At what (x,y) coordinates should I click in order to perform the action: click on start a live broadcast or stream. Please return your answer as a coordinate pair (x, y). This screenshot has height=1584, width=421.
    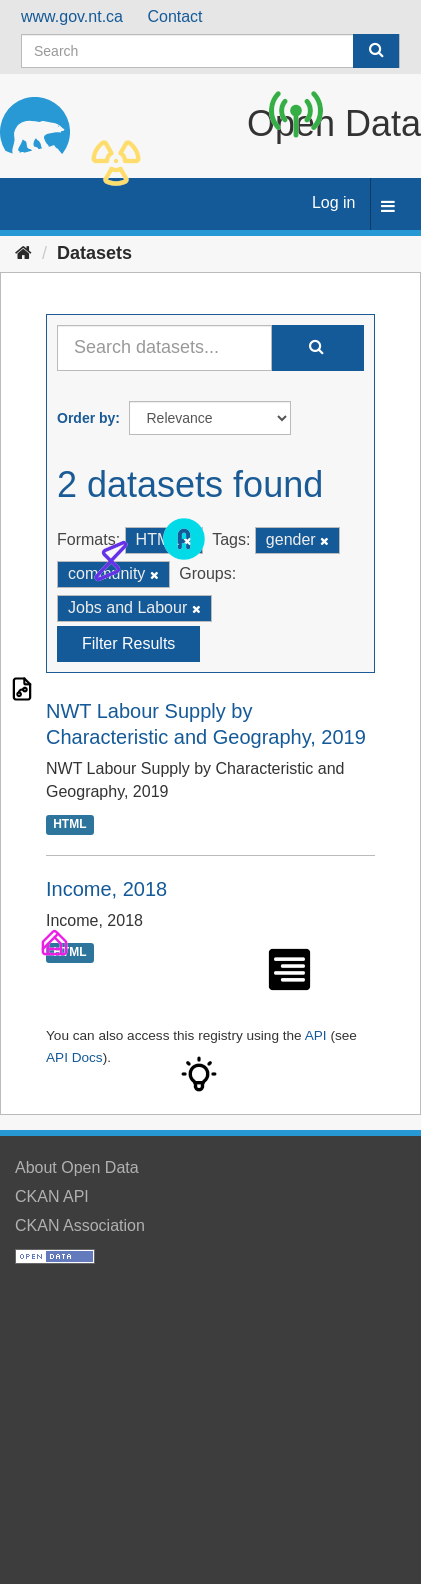
    Looking at the image, I should click on (296, 114).